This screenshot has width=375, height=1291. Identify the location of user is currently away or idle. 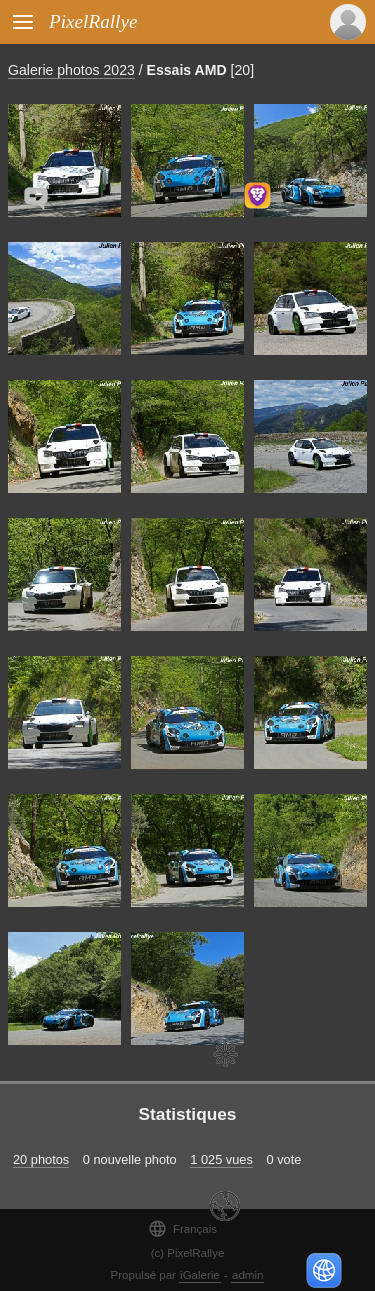
(36, 199).